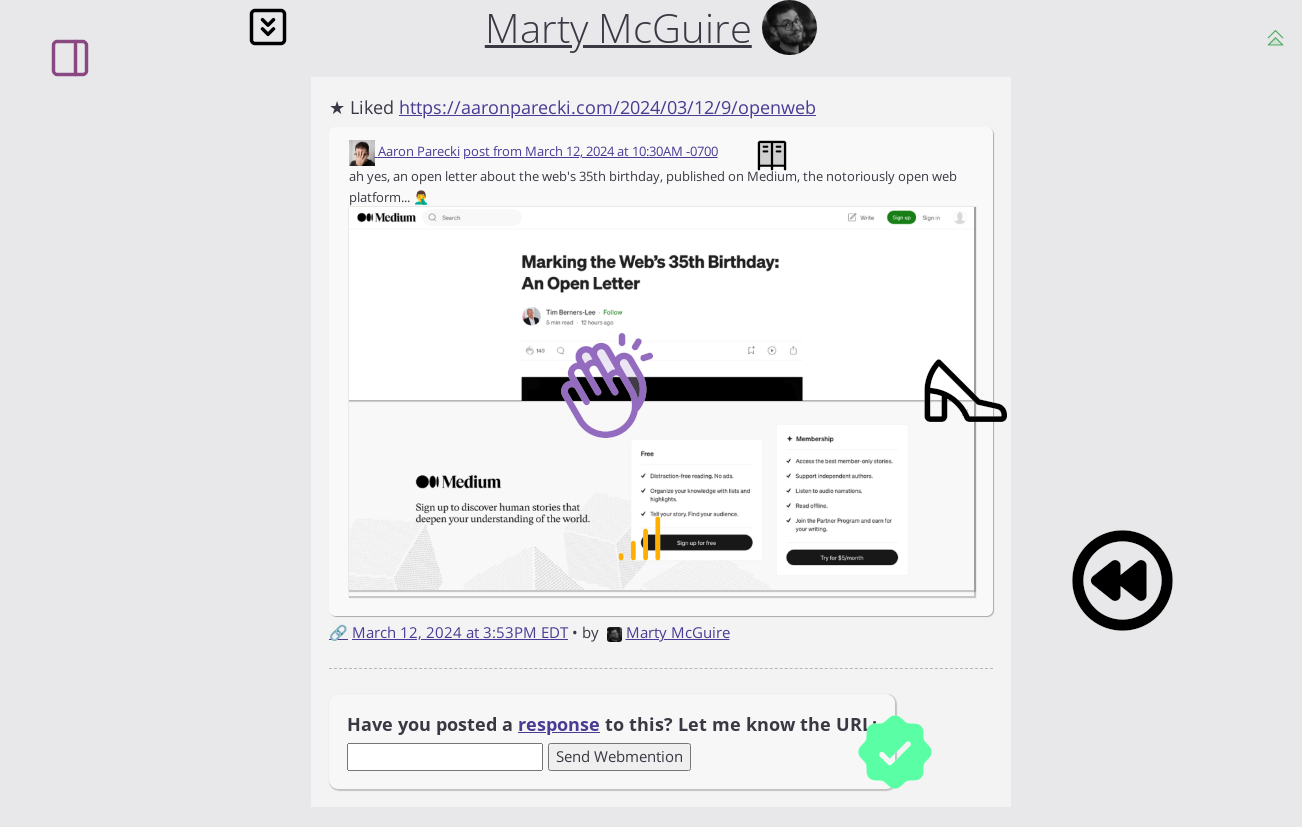 The width and height of the screenshot is (1302, 827). Describe the element at coordinates (772, 155) in the screenshot. I see `access storage lockers` at that location.